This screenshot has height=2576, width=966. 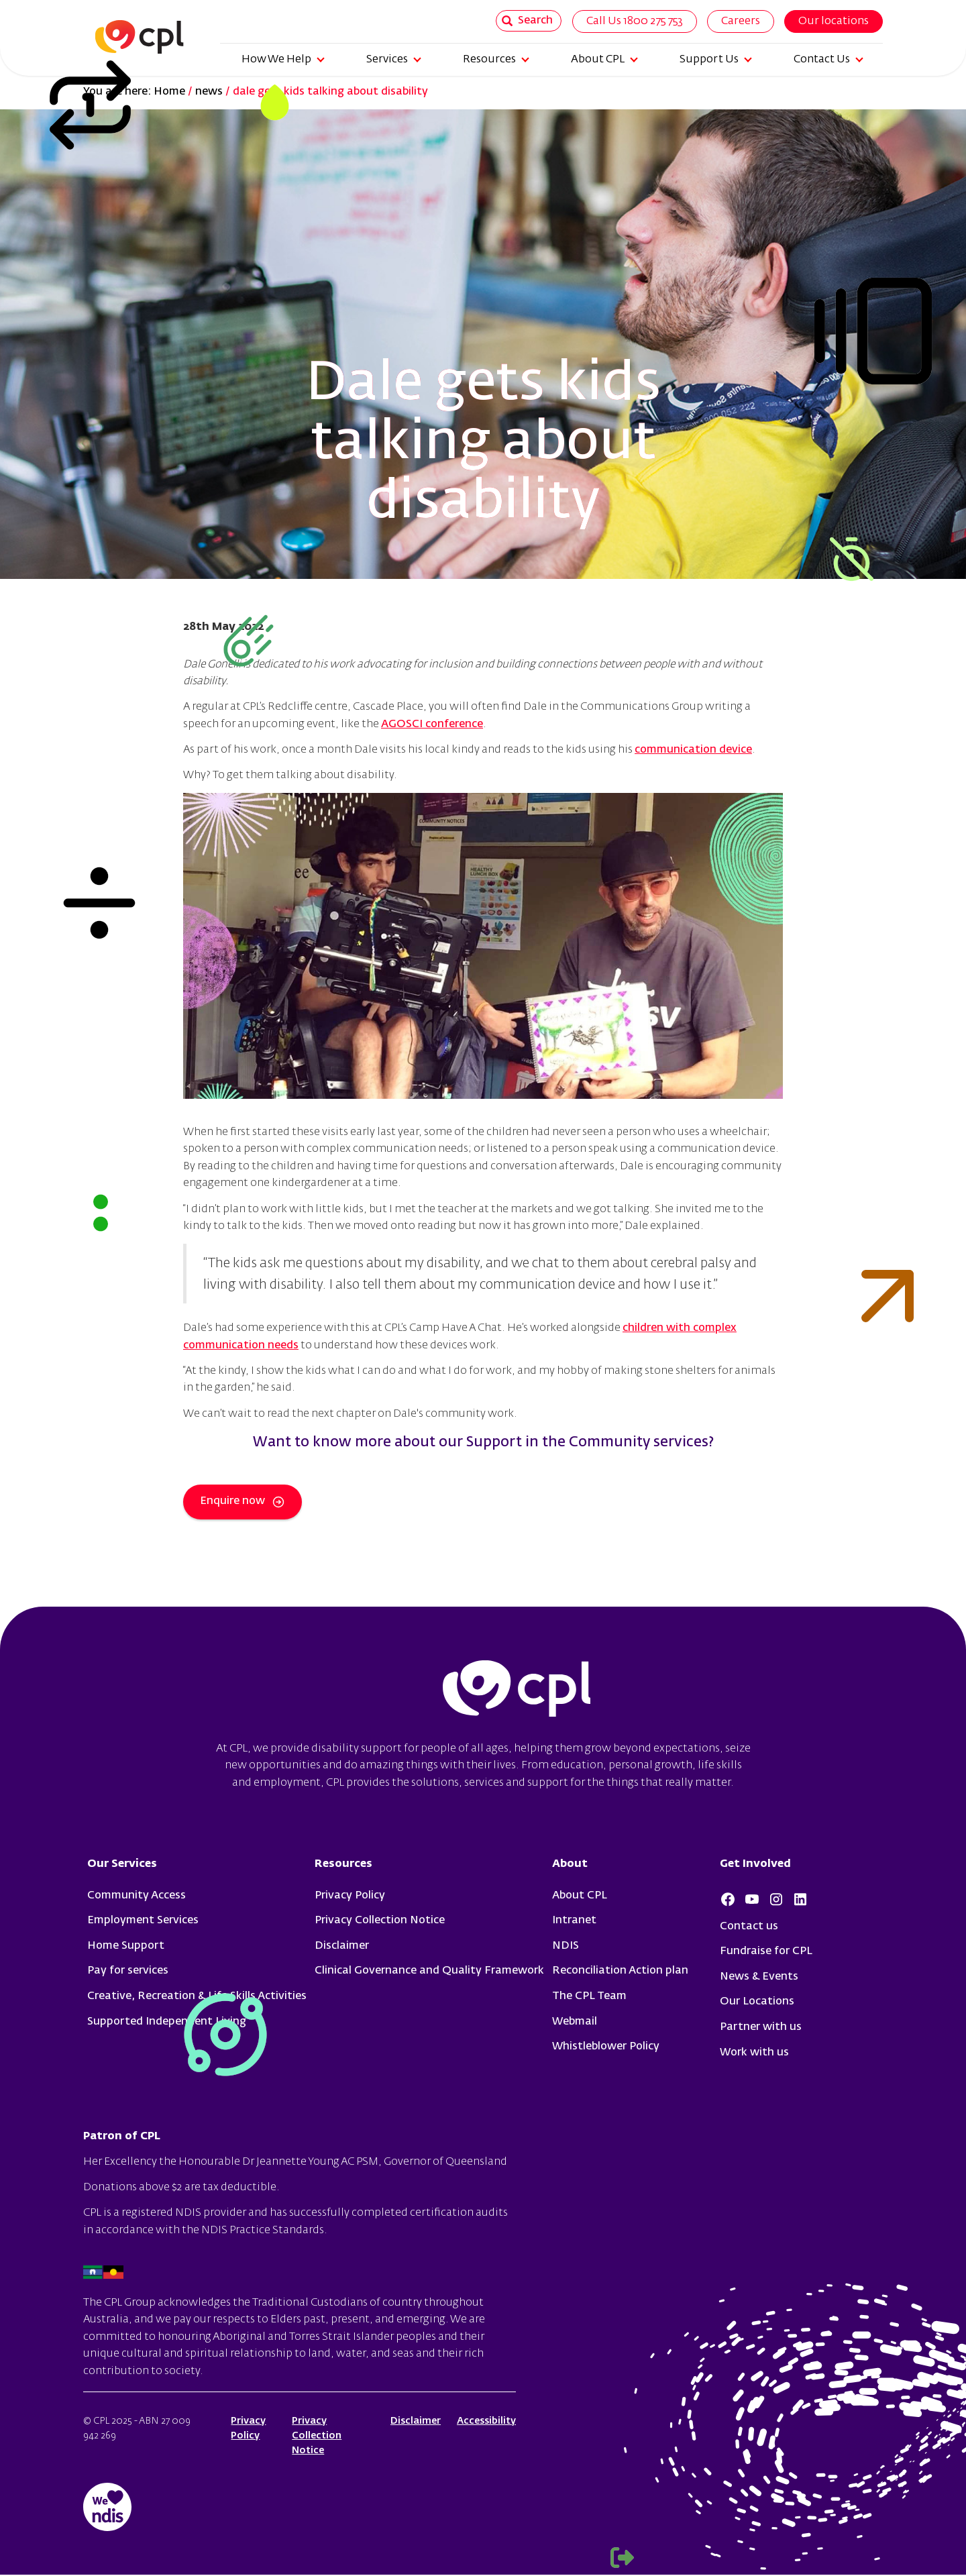 What do you see at coordinates (101, 1213) in the screenshot?
I see `access more options or actions` at bounding box center [101, 1213].